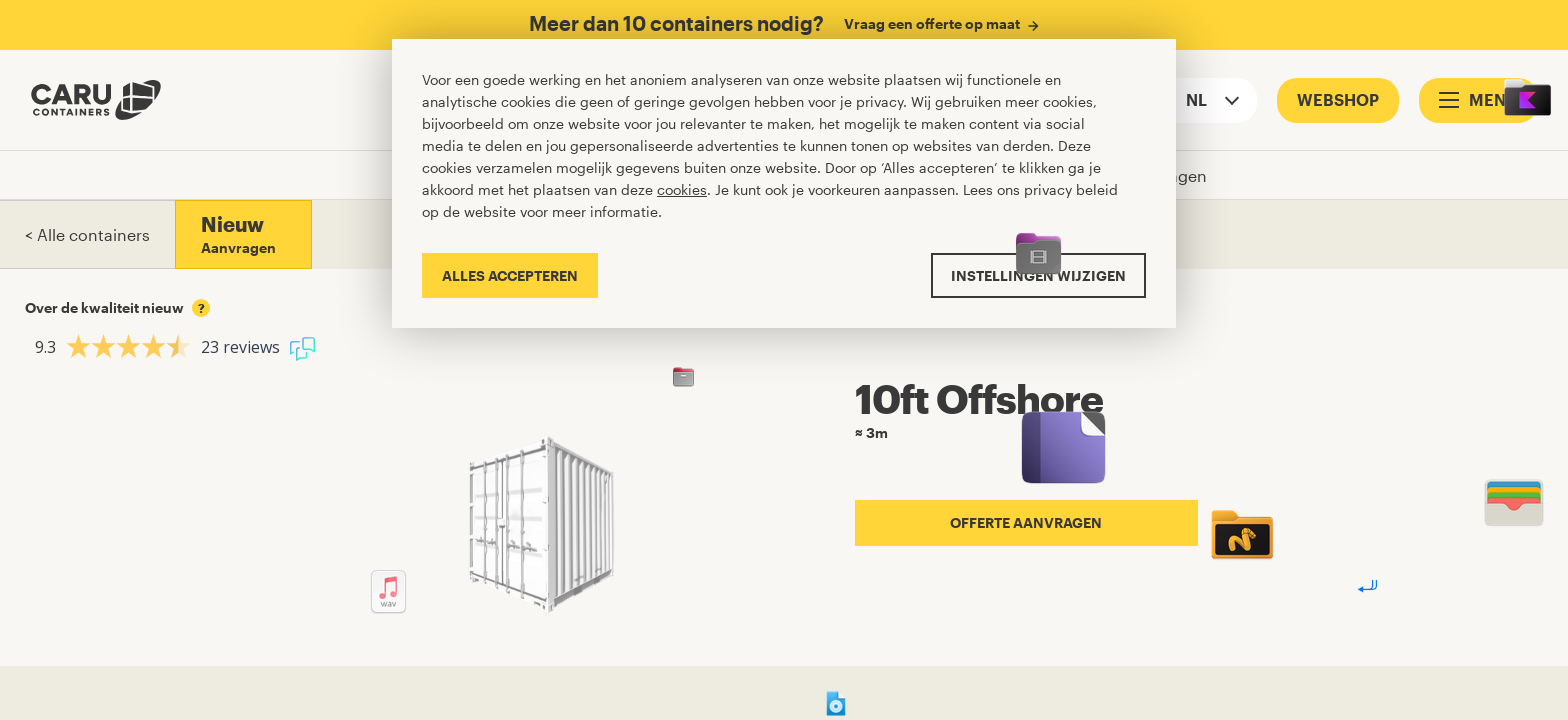 The height and width of the screenshot is (720, 1568). What do you see at coordinates (1038, 253) in the screenshot?
I see `open your videos folder` at bounding box center [1038, 253].